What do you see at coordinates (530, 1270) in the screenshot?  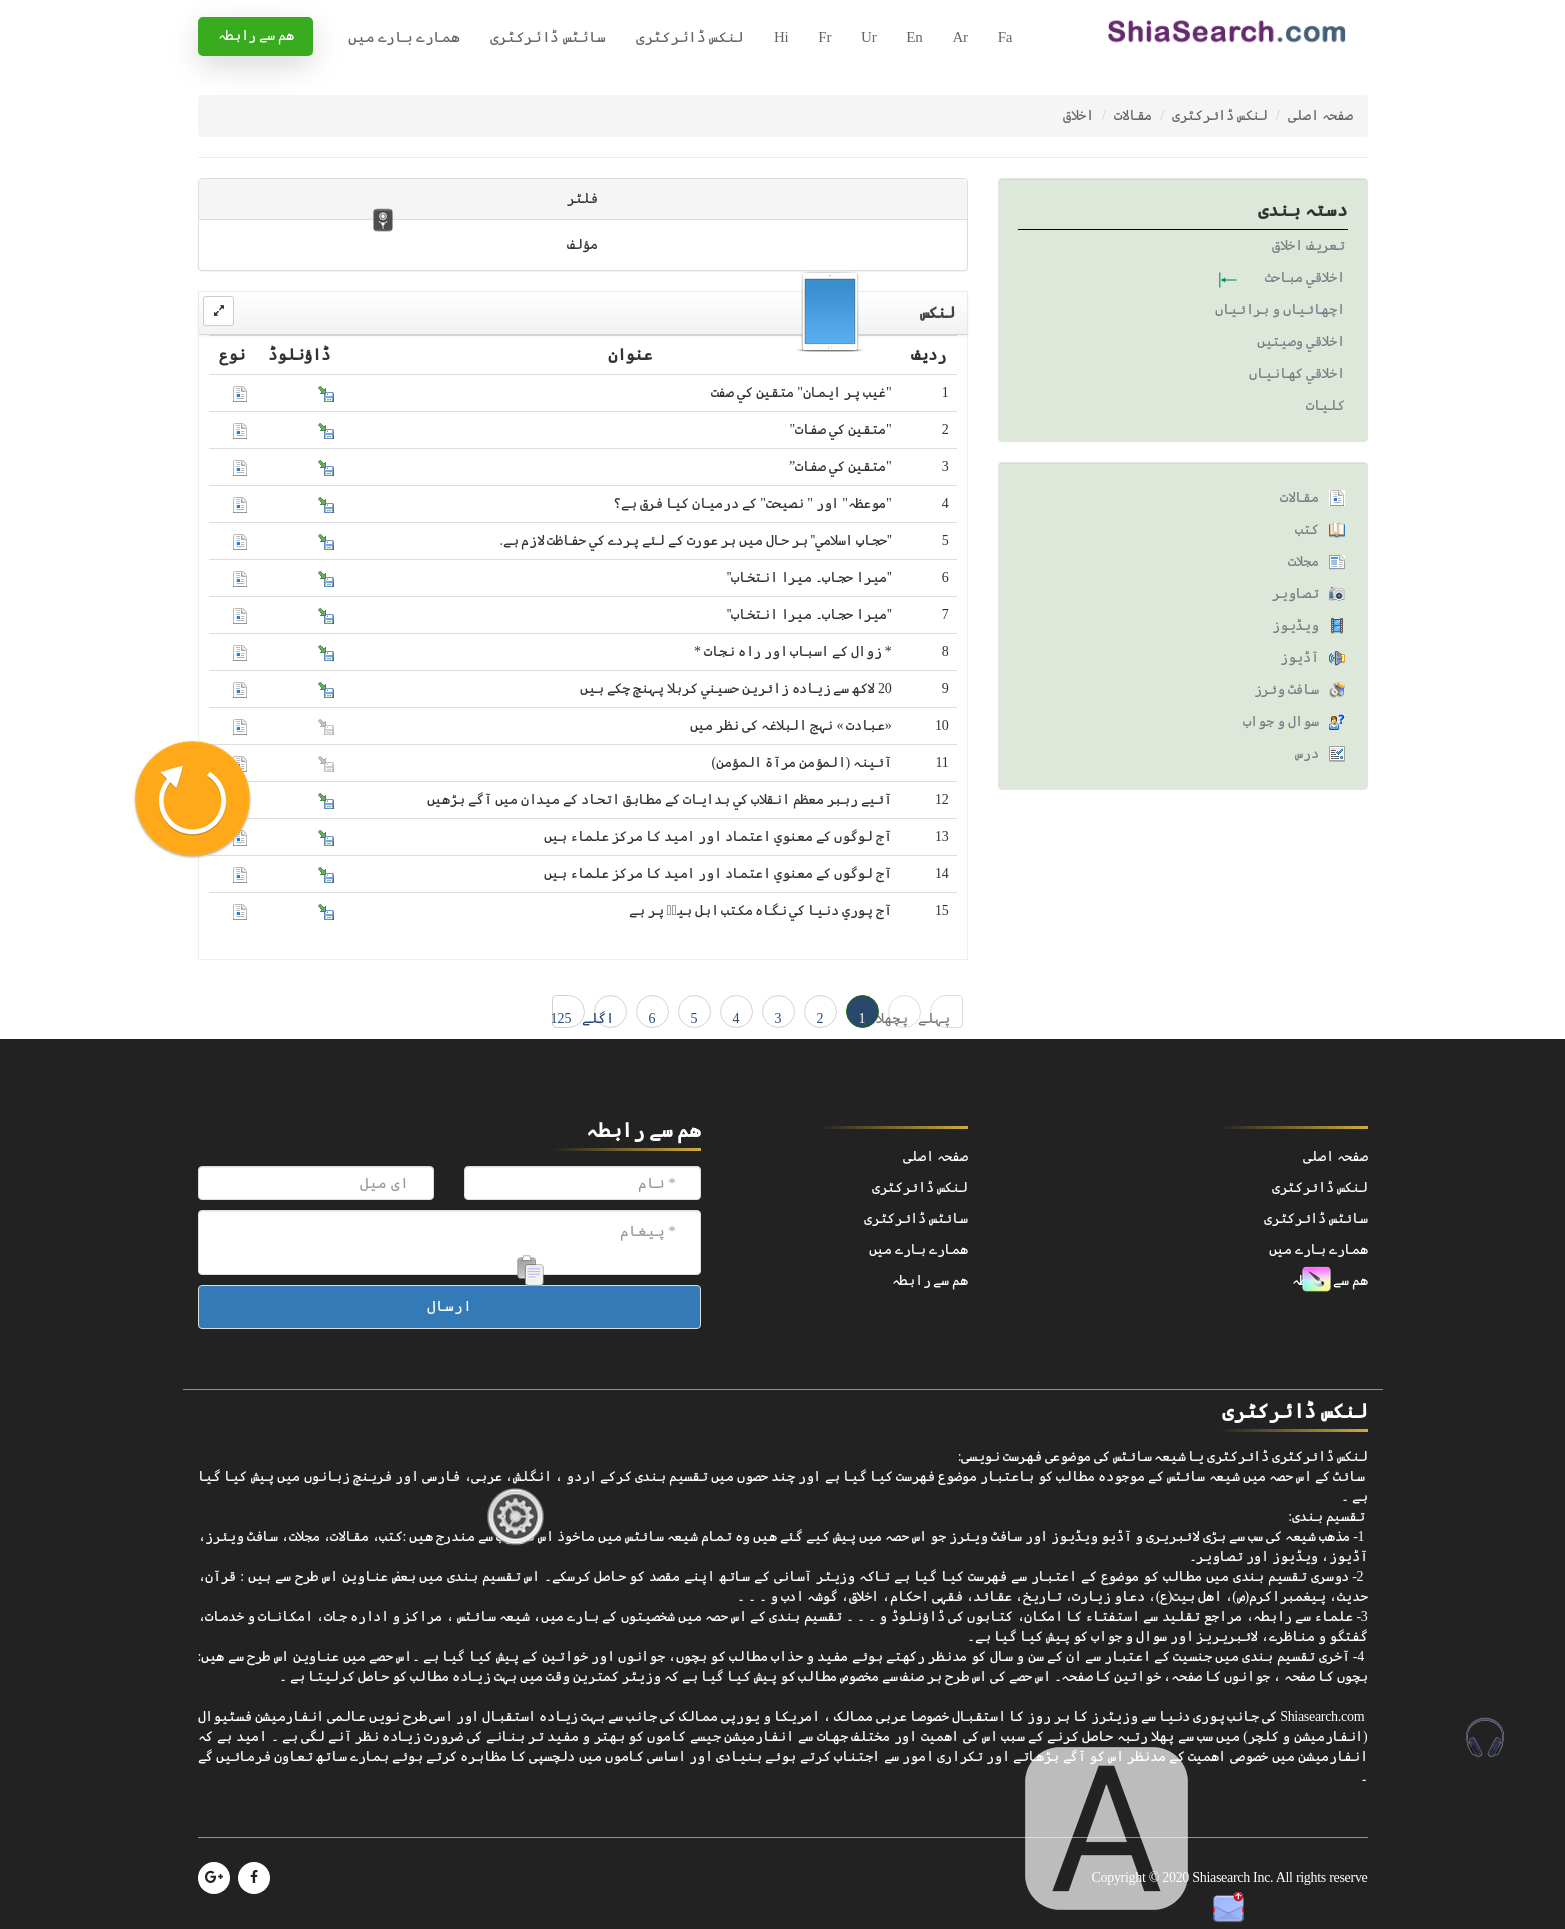 I see `paste copied content from clipboard` at bounding box center [530, 1270].